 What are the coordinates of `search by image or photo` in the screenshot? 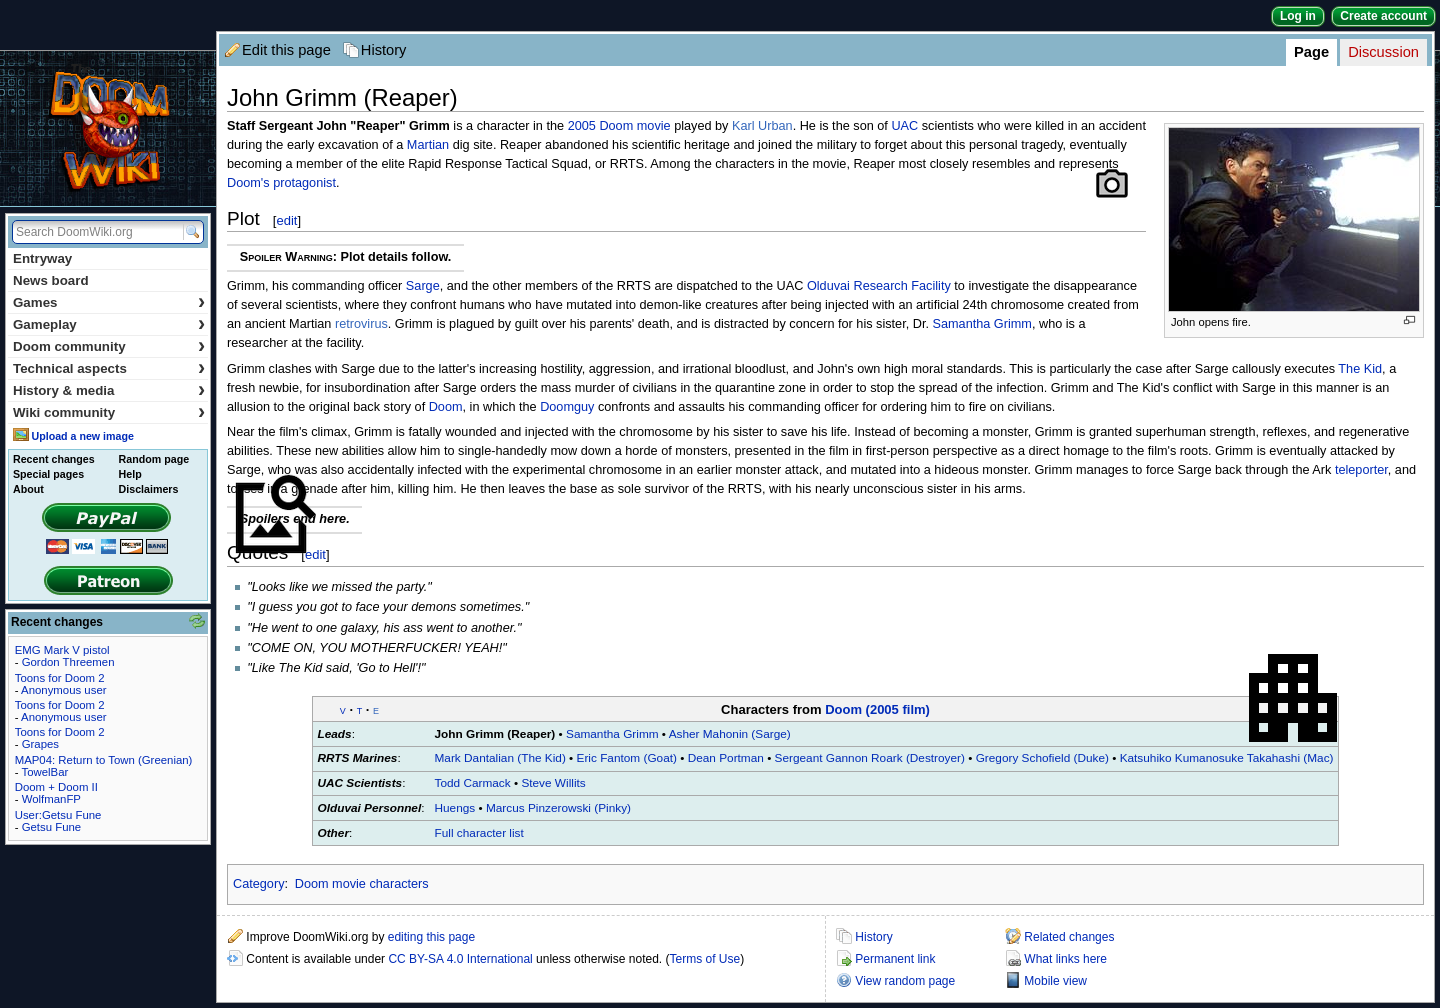 It's located at (275, 514).